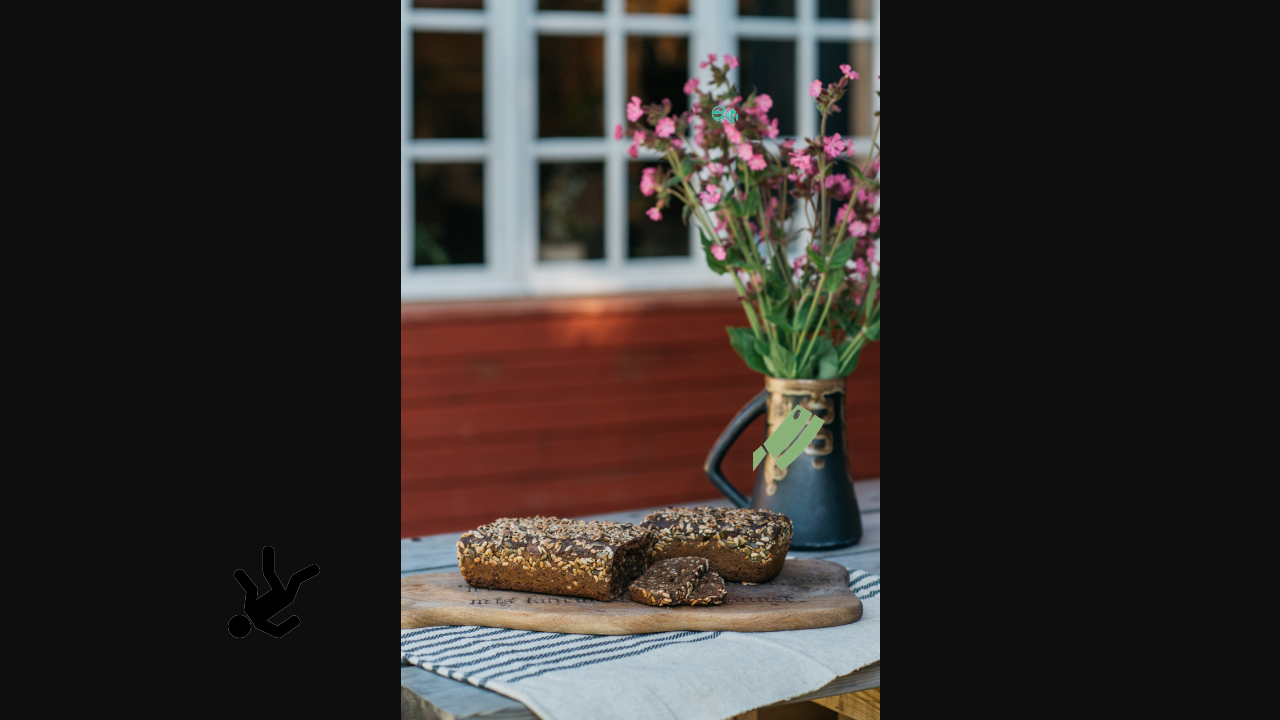 The width and height of the screenshot is (1280, 720). I want to click on select the meat cleaver weapon or tool, so click(789, 440).